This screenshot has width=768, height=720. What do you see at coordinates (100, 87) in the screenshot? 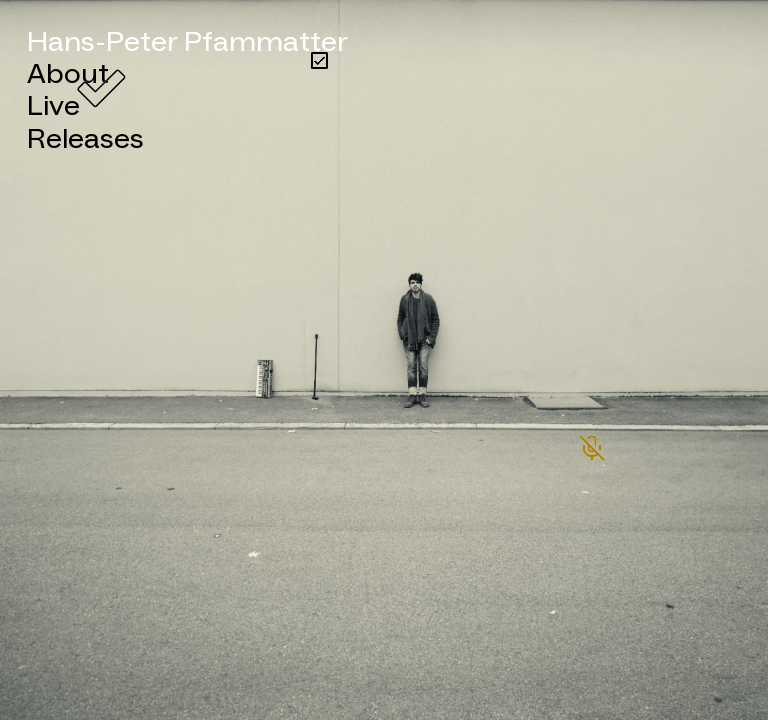
I see `confirm or submit an action` at bounding box center [100, 87].